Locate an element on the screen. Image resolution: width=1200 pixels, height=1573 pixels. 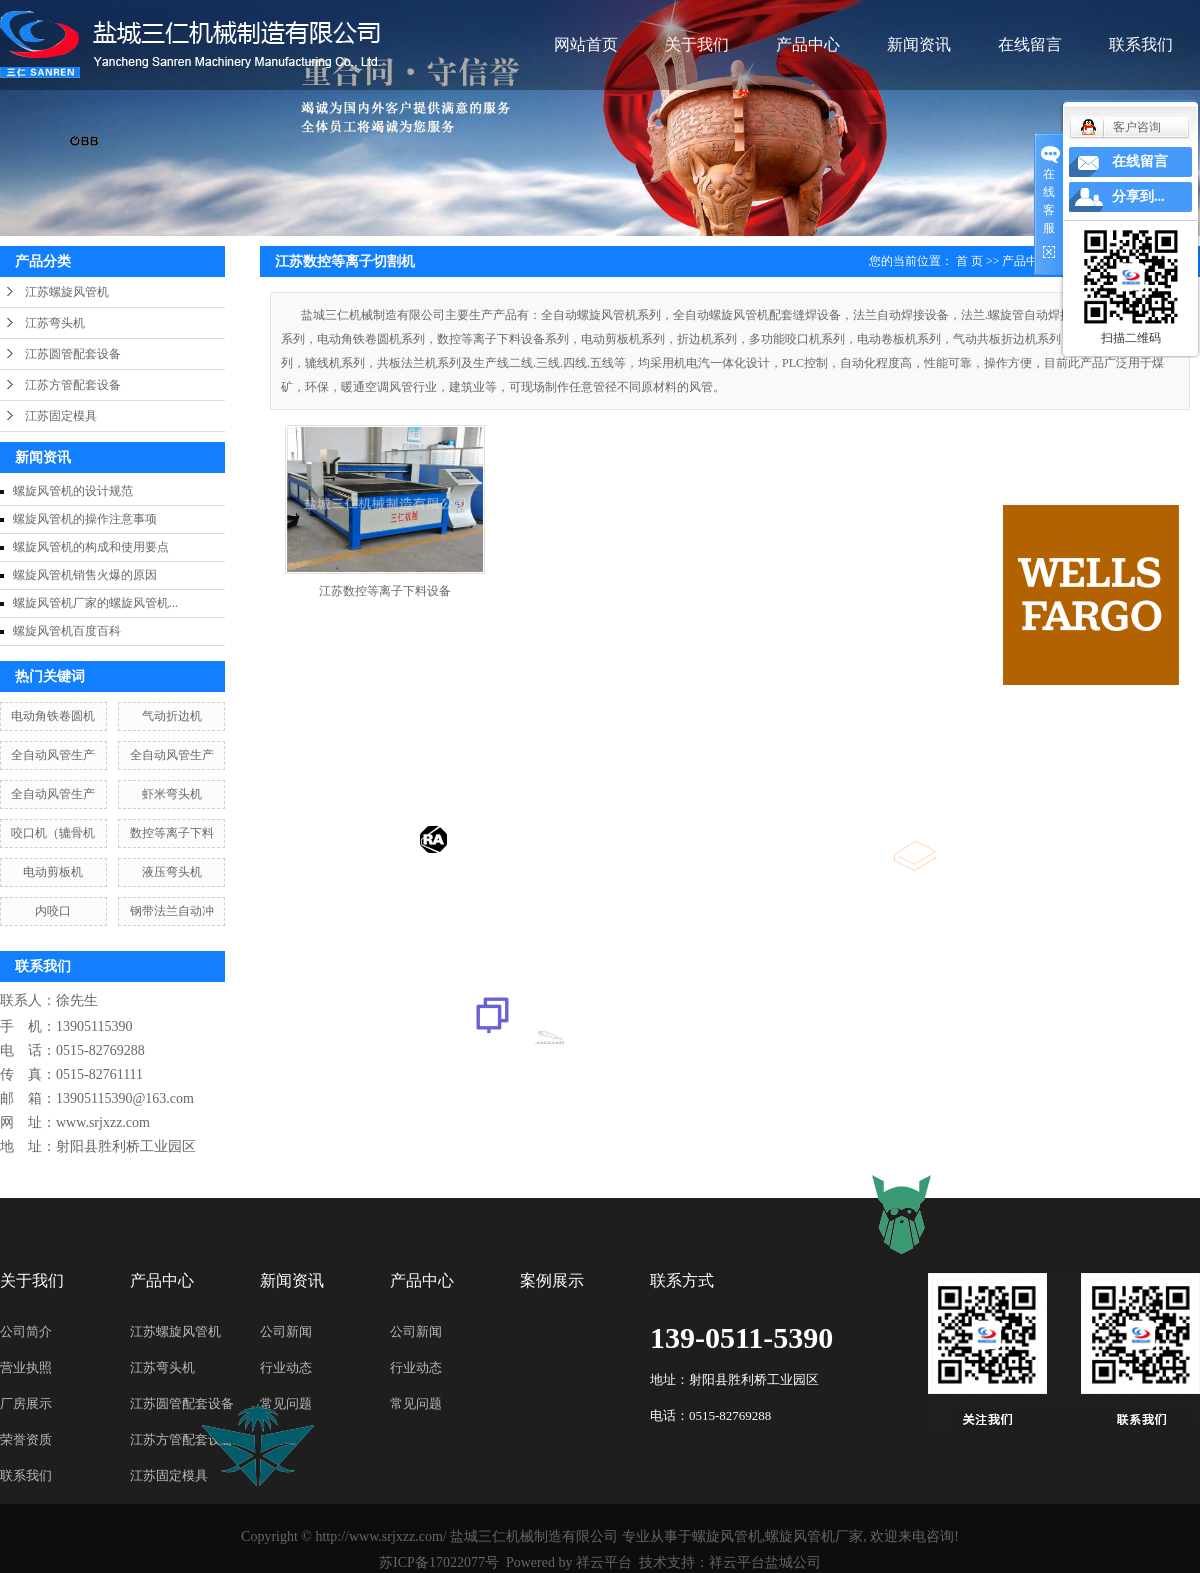
jaguar brand logo is located at coordinates (549, 1037).